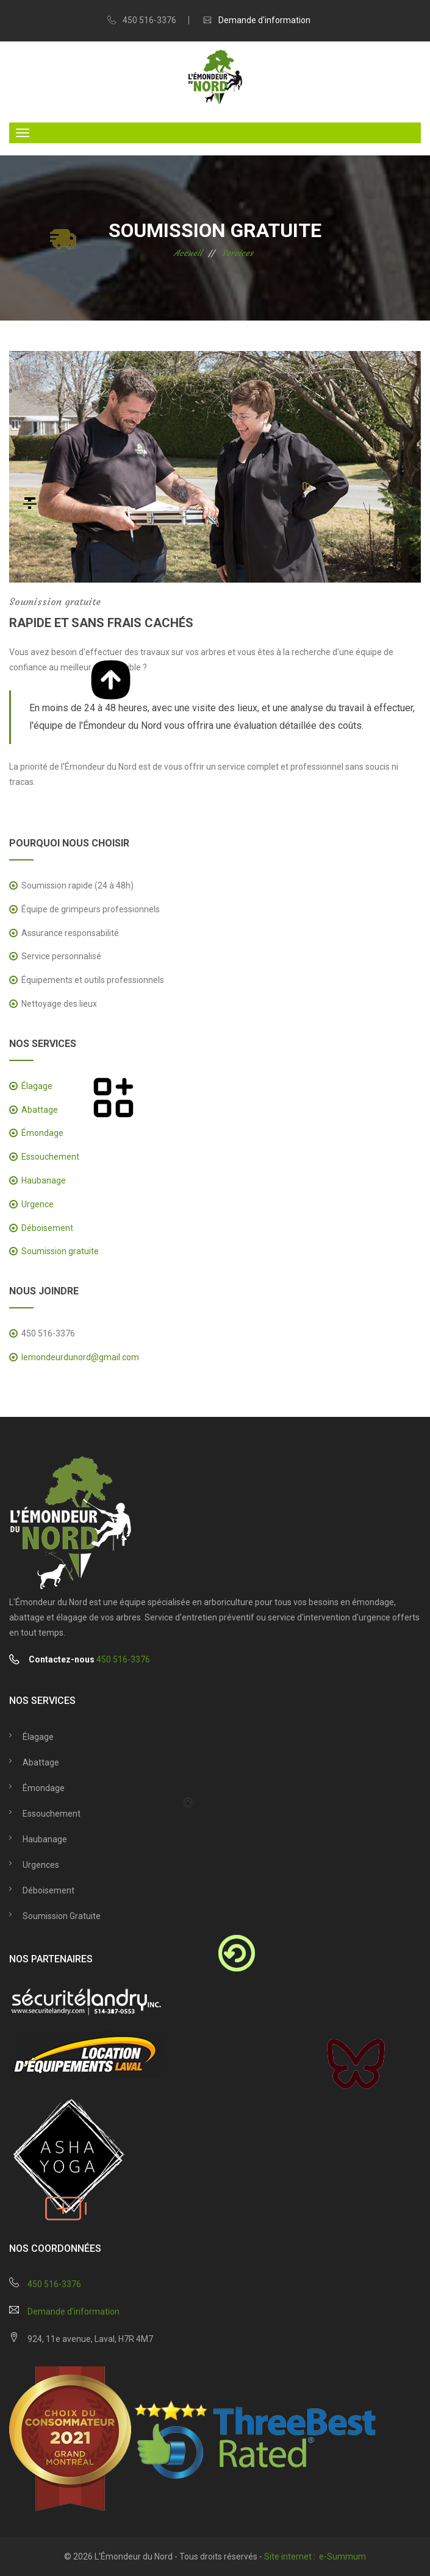 The image size is (430, 2576). Describe the element at coordinates (113, 1098) in the screenshot. I see `open app drawer or menu` at that location.